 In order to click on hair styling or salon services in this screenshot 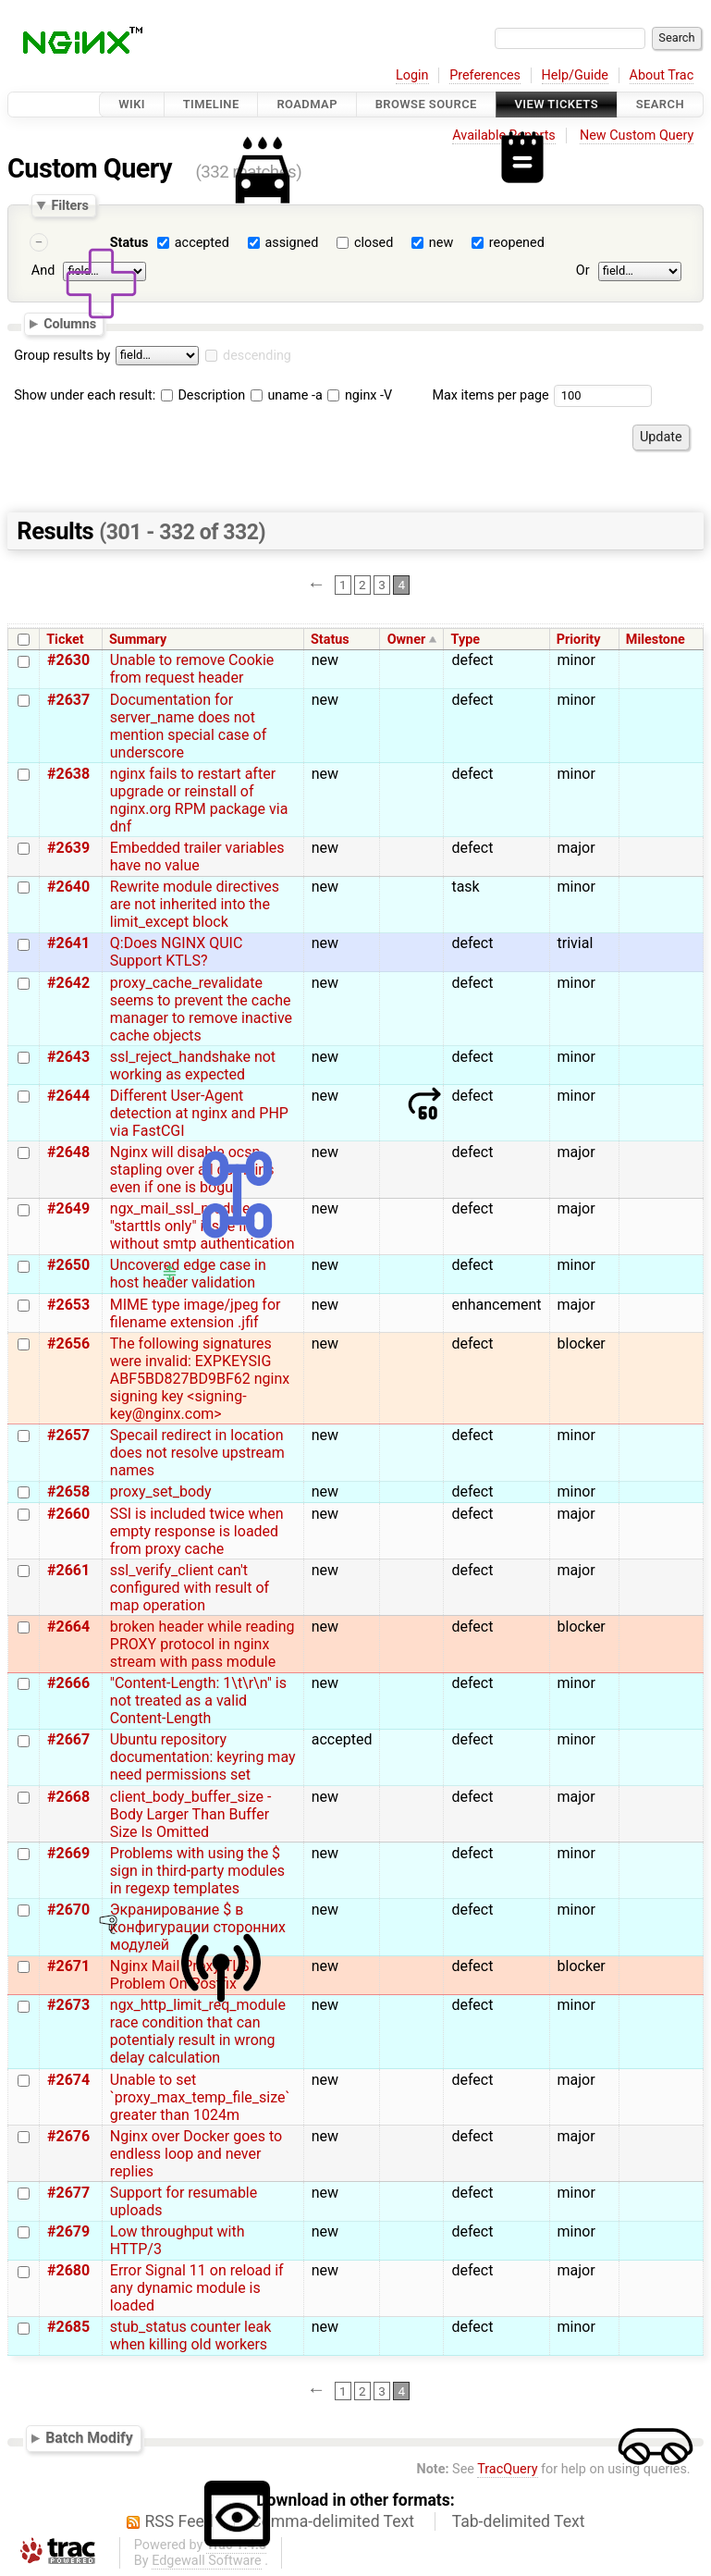, I will do `click(108, 1923)`.